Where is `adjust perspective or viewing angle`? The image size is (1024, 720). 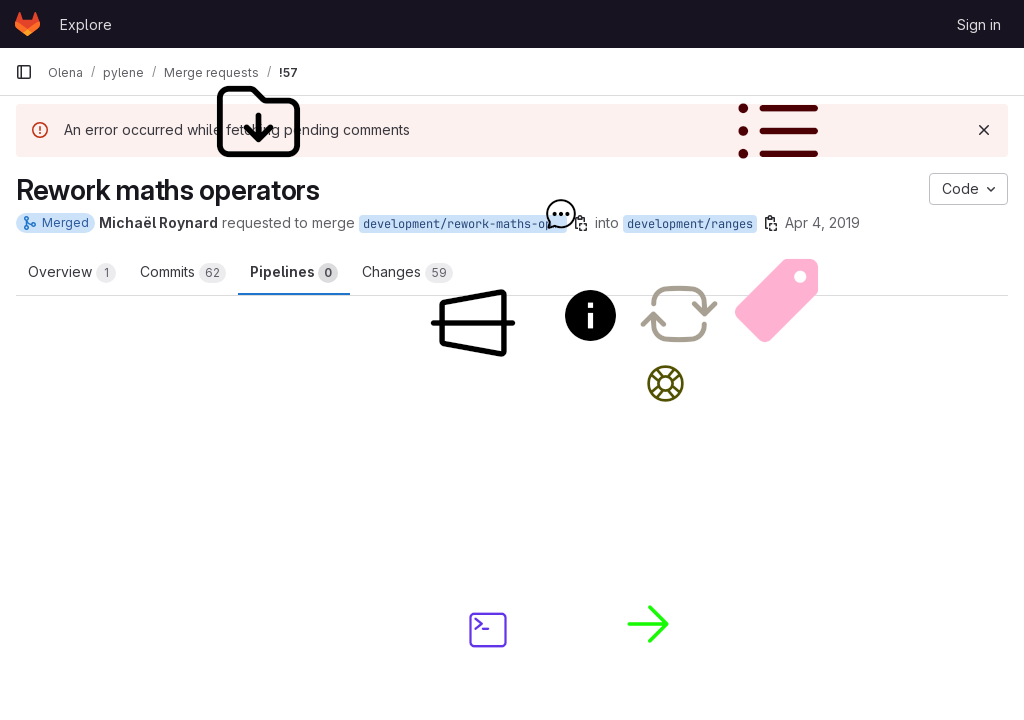
adjust perspective or viewing angle is located at coordinates (473, 323).